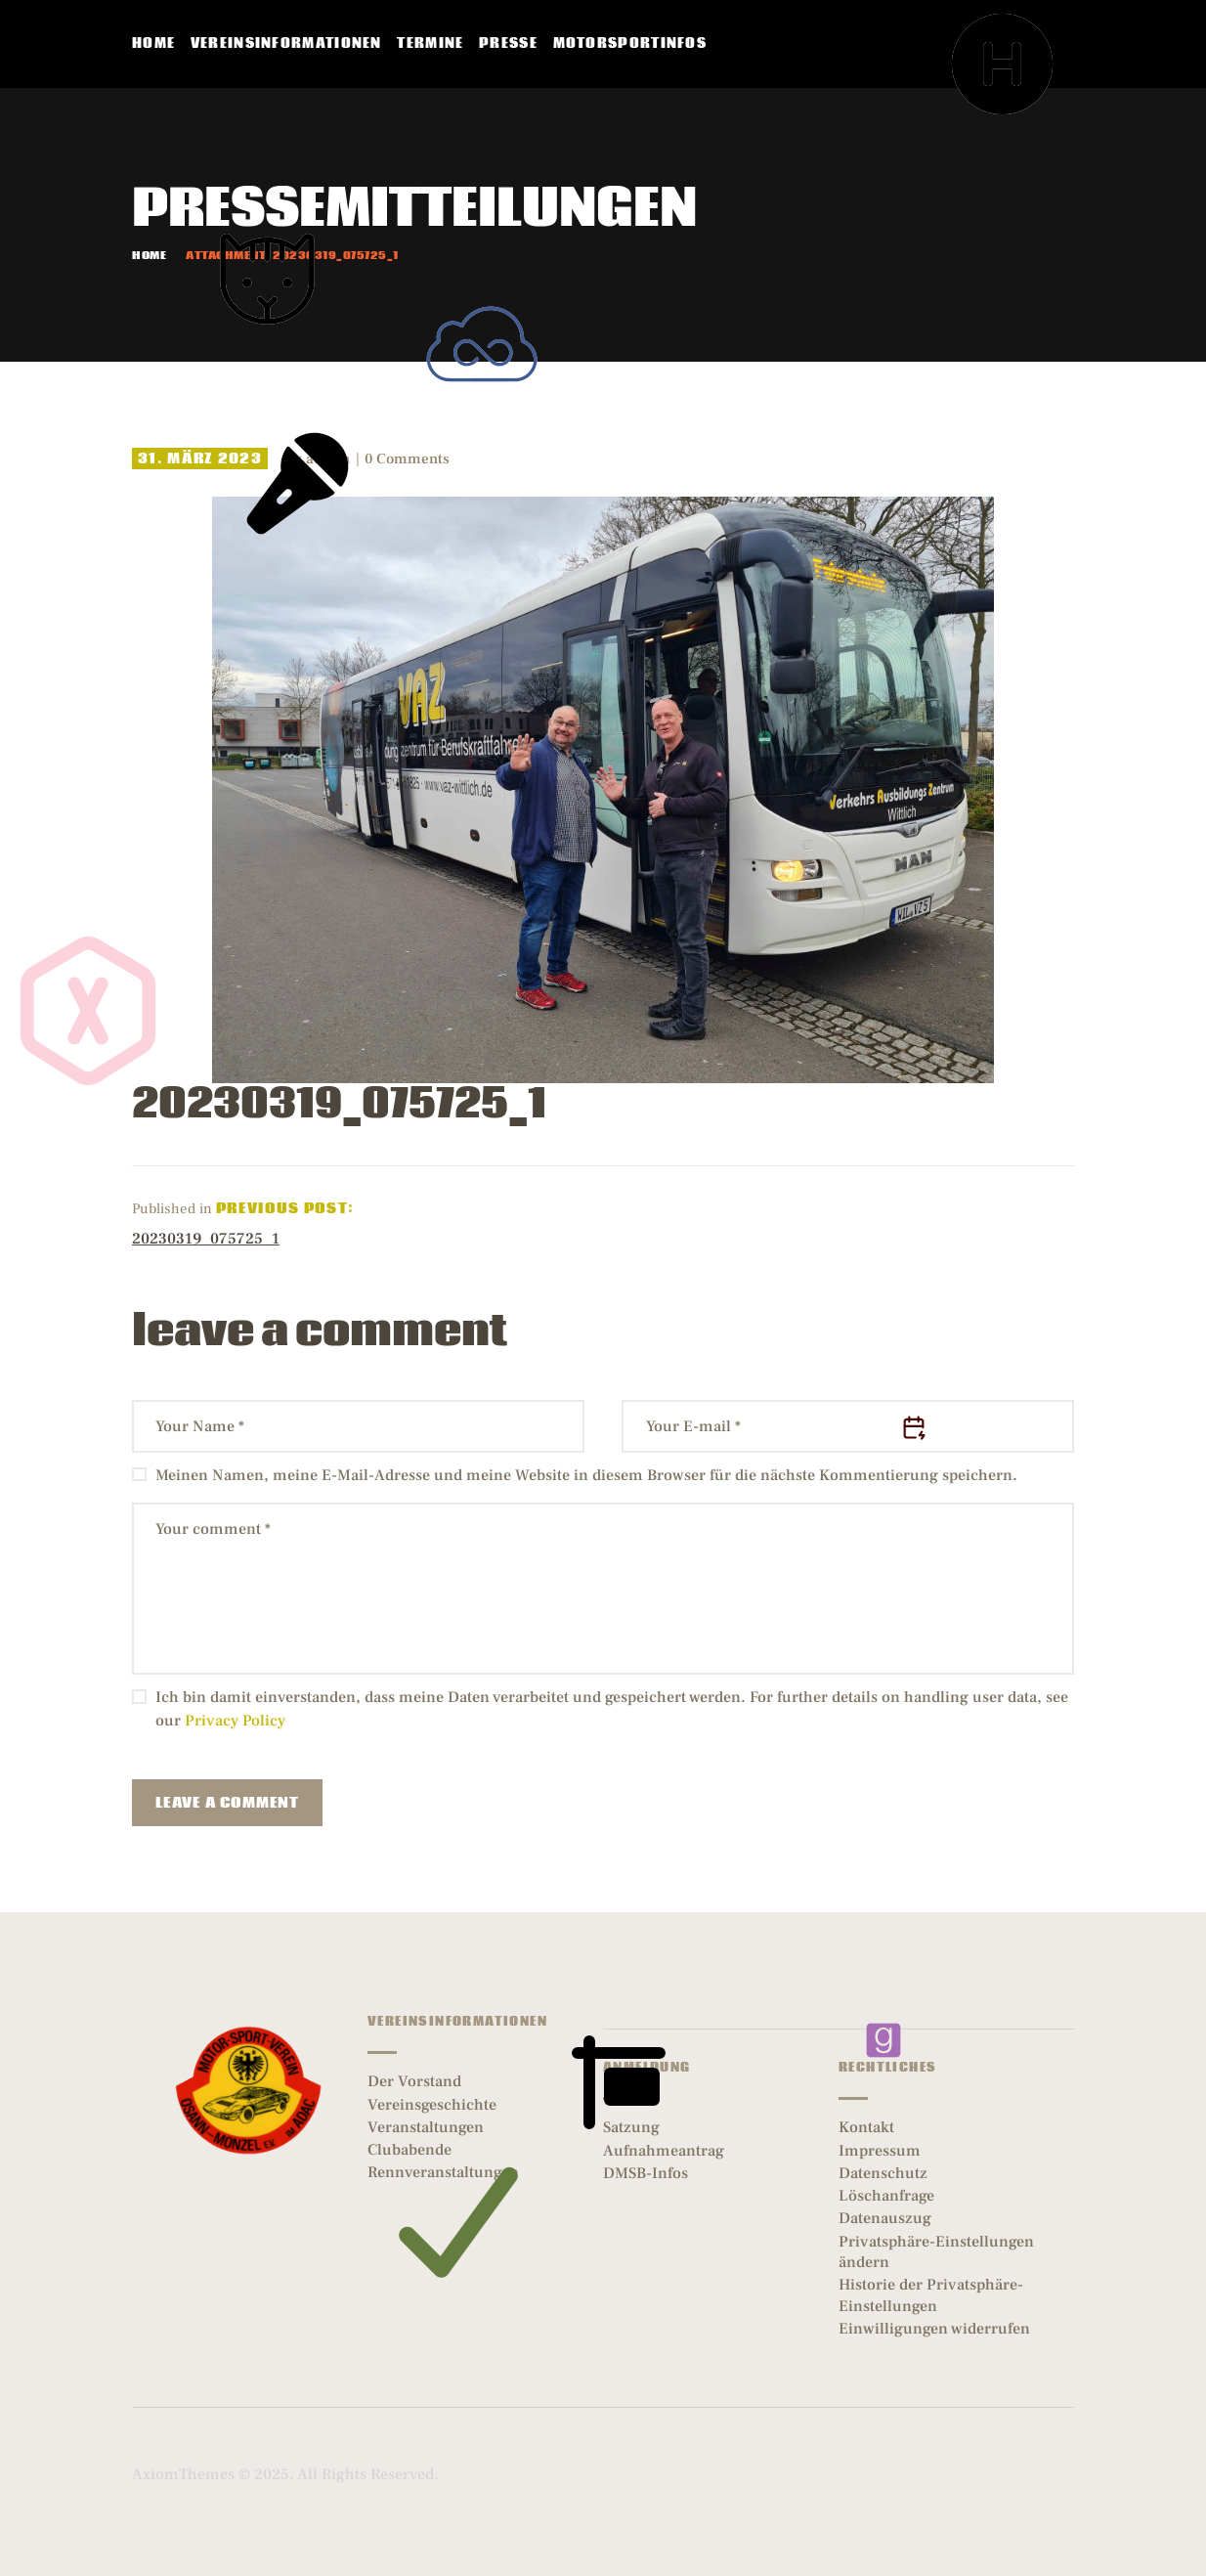 This screenshot has height=2576, width=1206. What do you see at coordinates (458, 2218) in the screenshot?
I see `confirms a completed action or task` at bounding box center [458, 2218].